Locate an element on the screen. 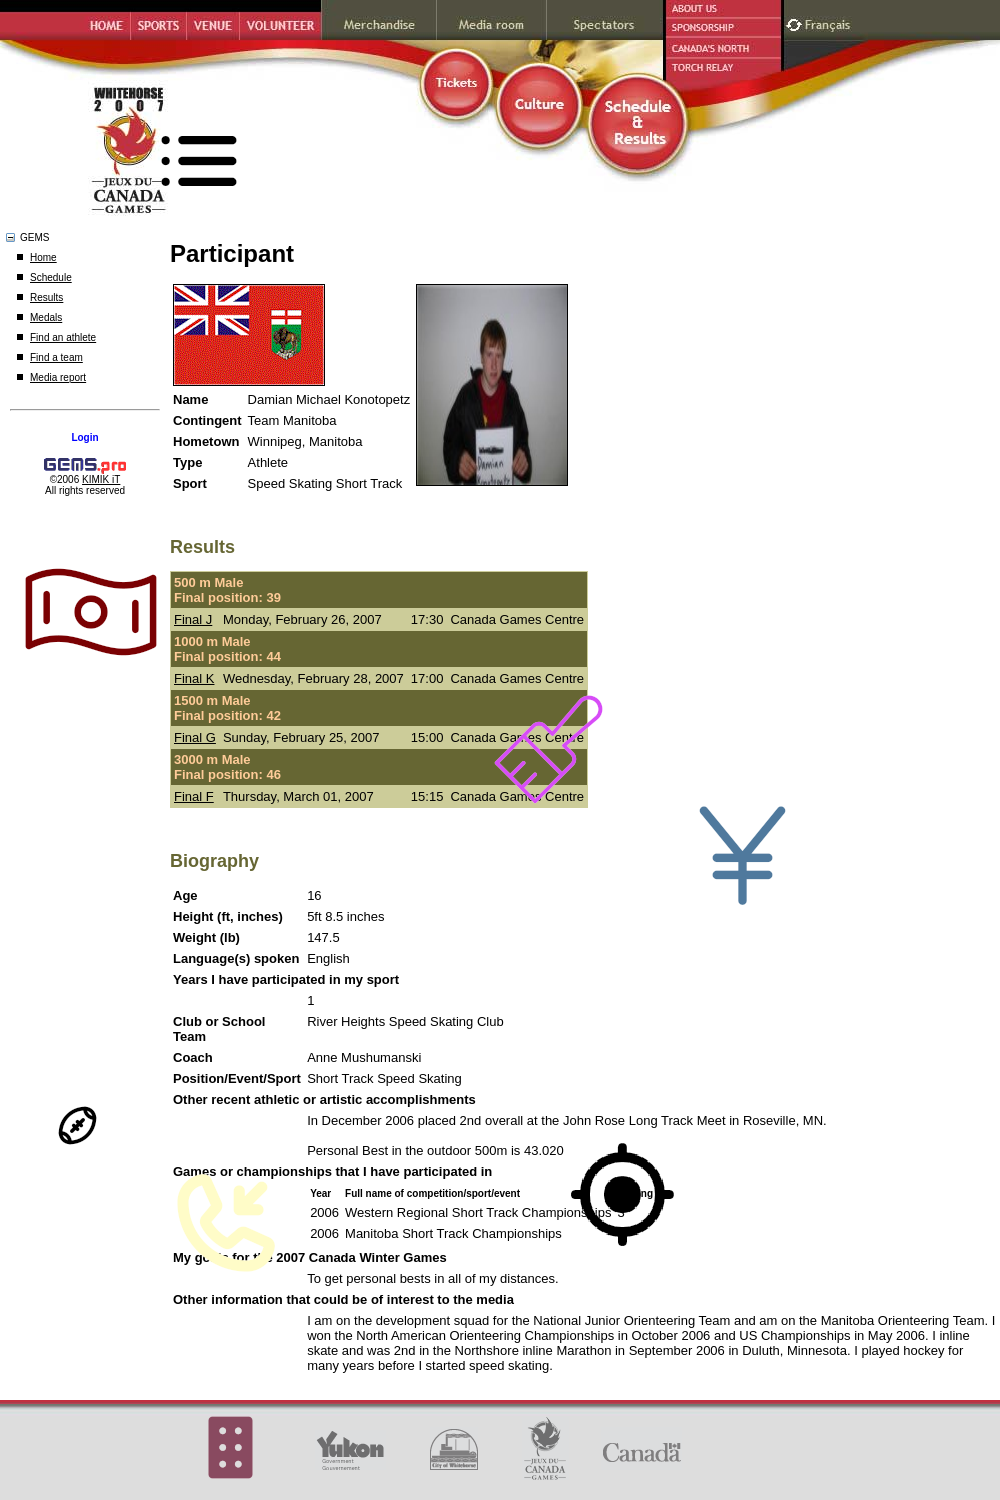 This screenshot has width=1000, height=1500. view prices in Japanese yen is located at coordinates (742, 853).